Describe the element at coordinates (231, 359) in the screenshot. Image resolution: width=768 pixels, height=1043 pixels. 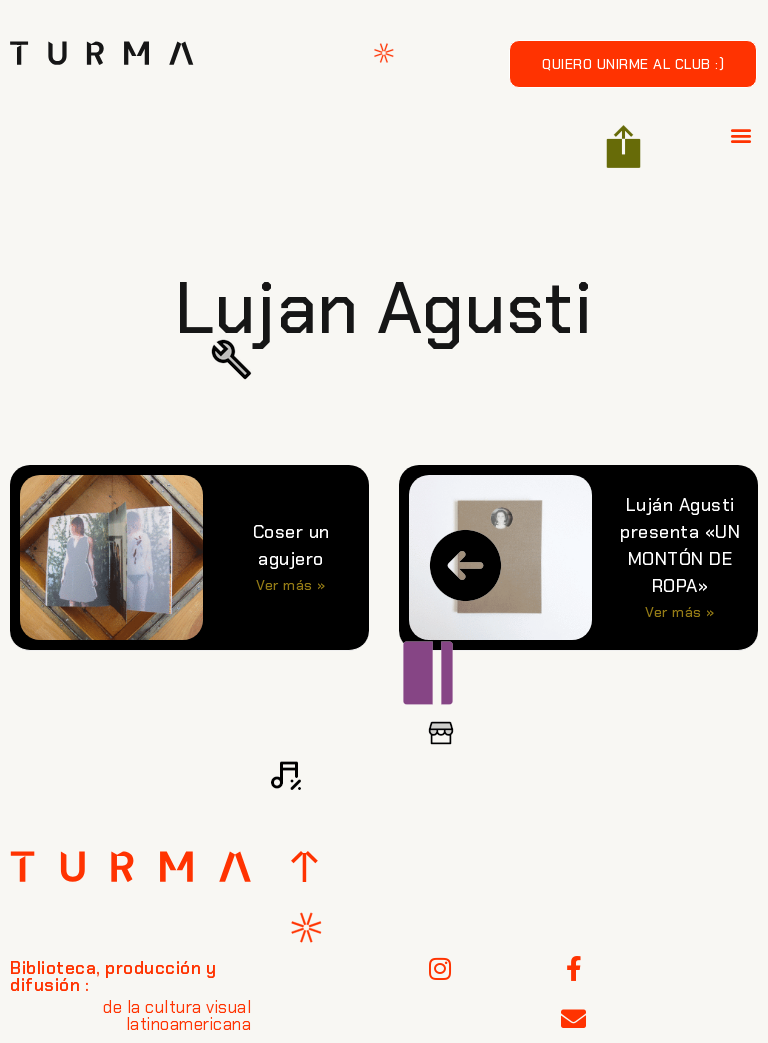
I see `access settings or configuration options` at that location.